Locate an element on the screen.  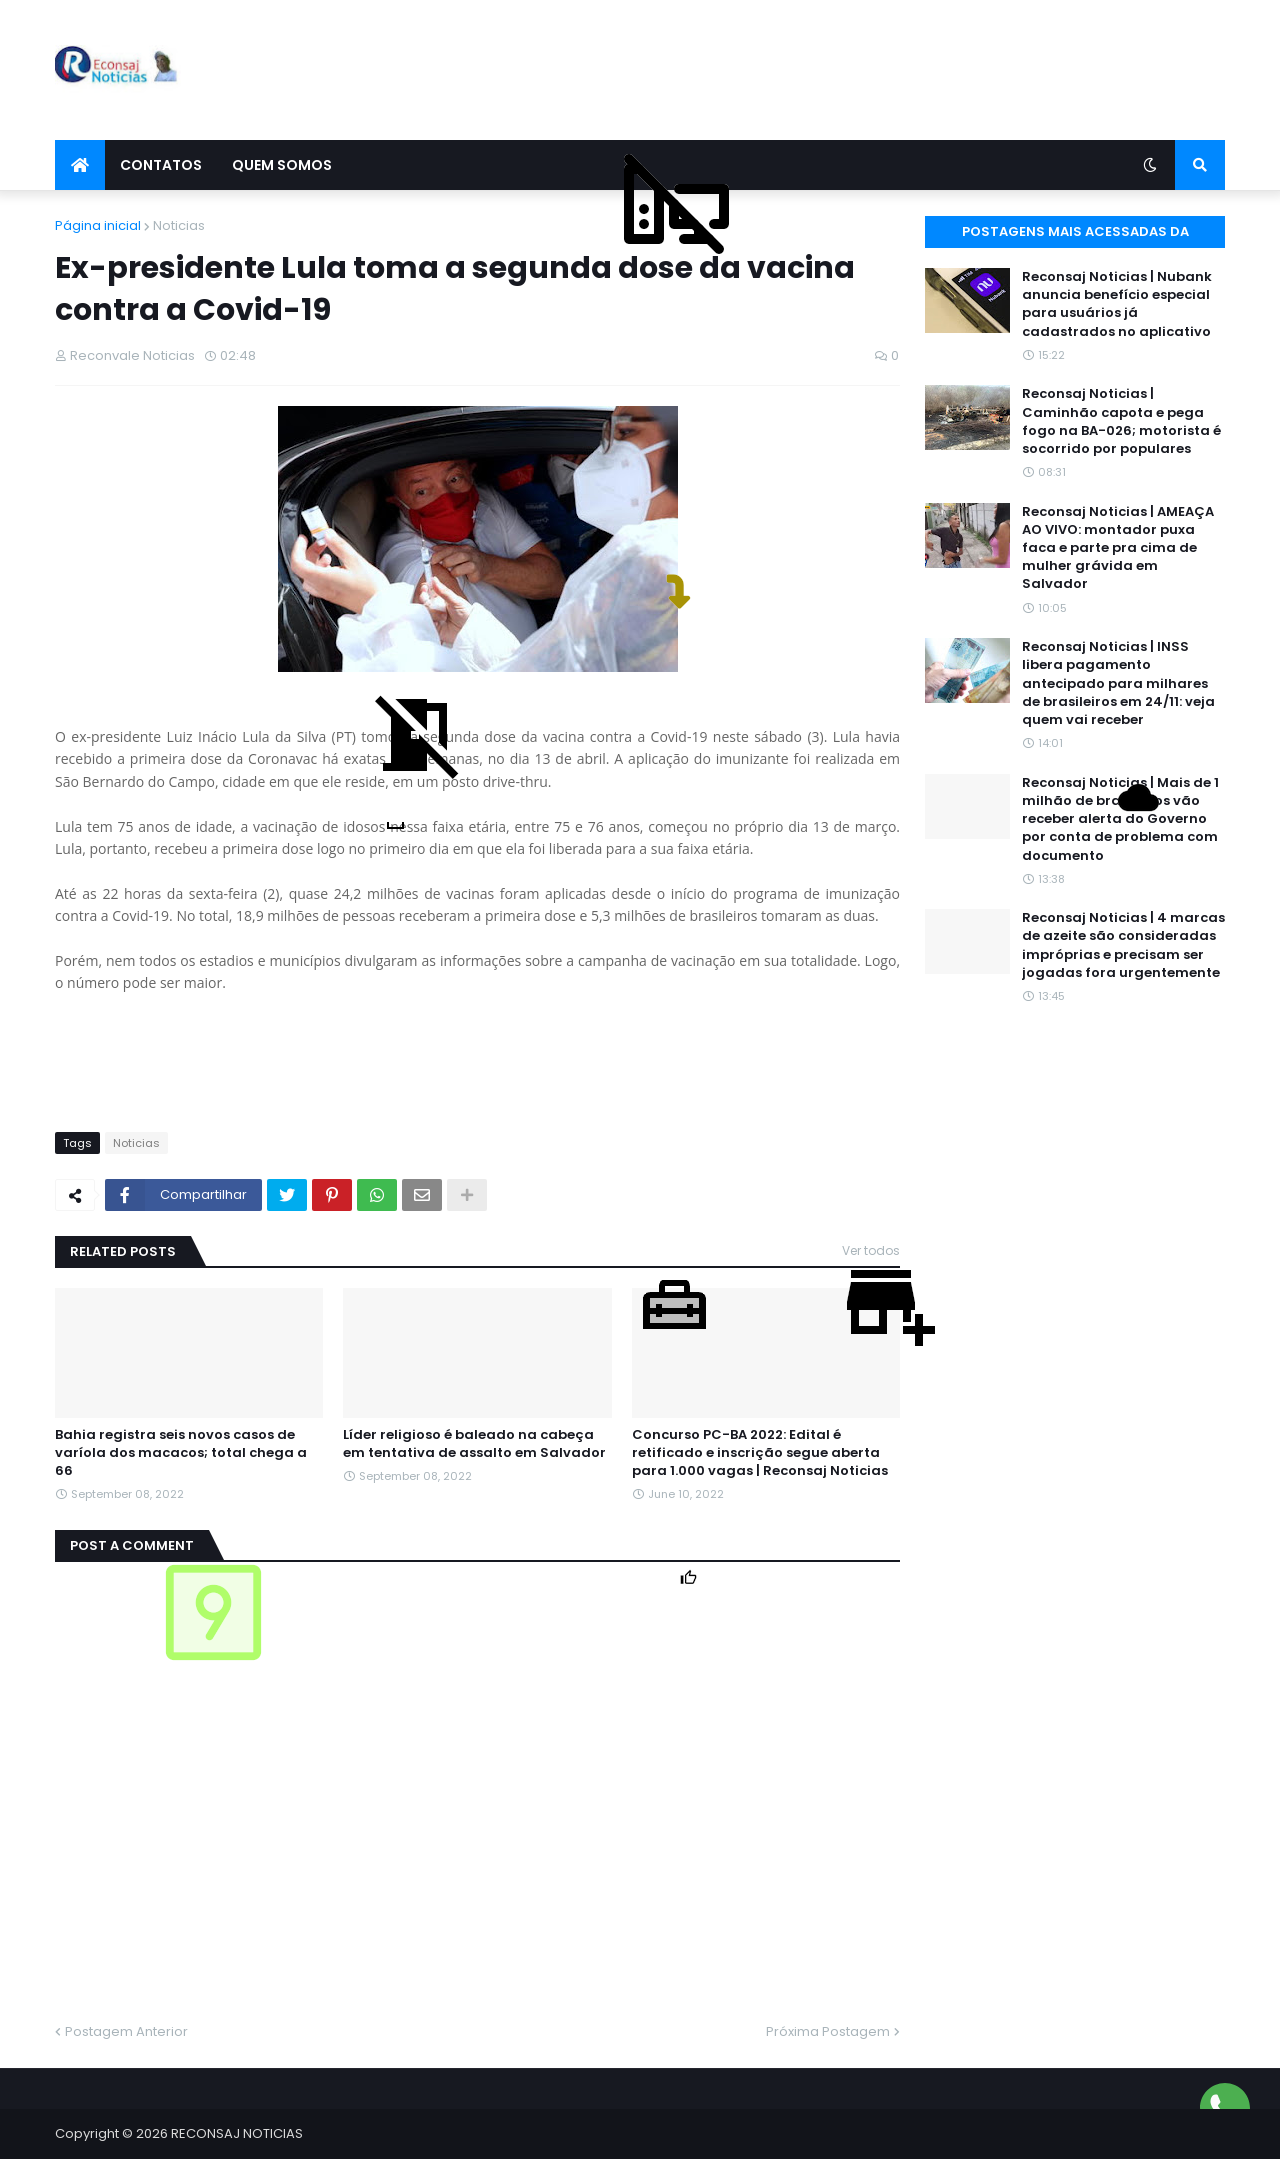
go down a level or subdirectory is located at coordinates (679, 591).